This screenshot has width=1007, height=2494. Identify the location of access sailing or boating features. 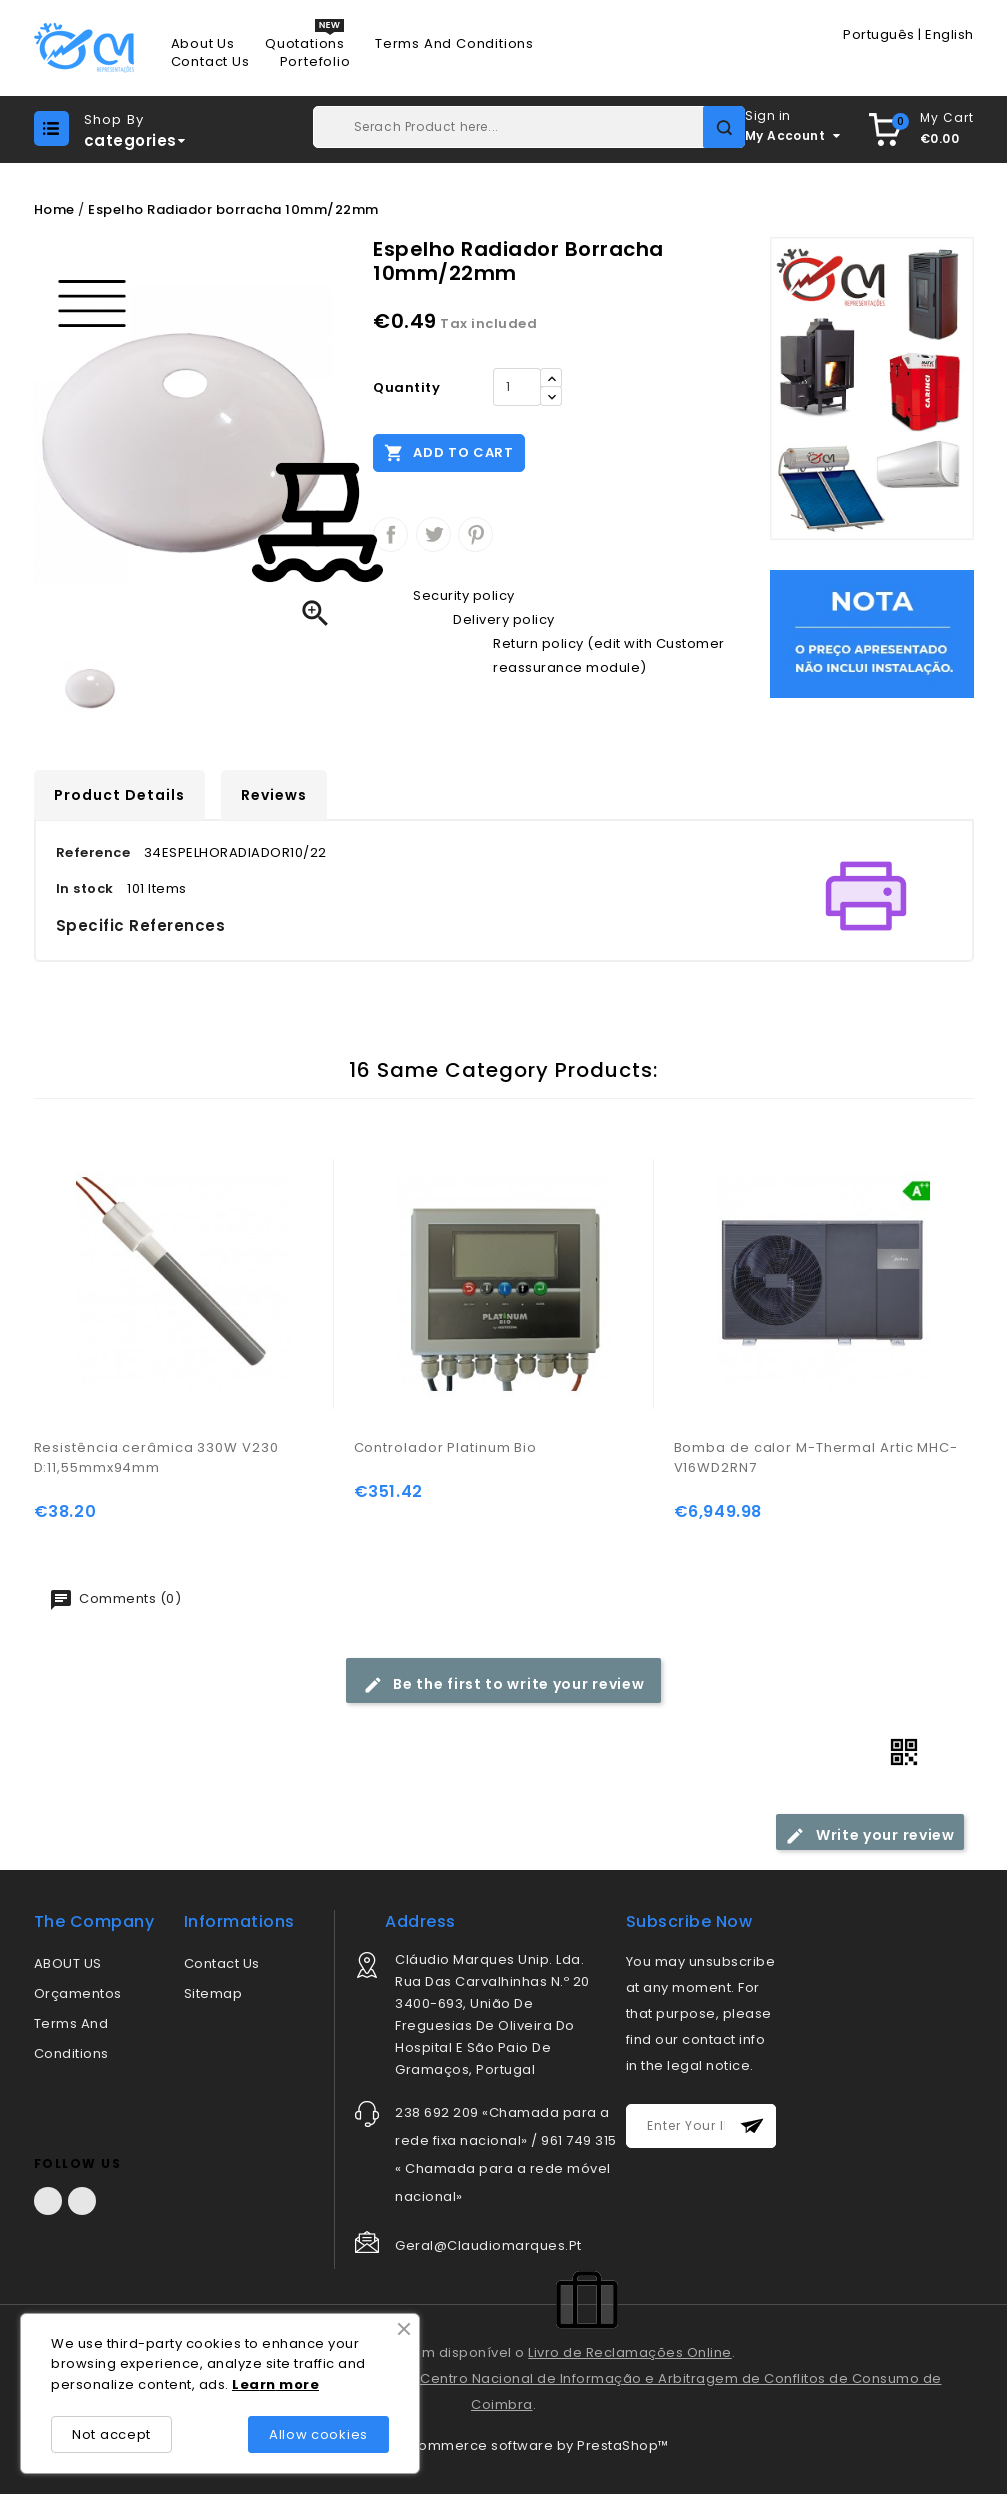
(317, 522).